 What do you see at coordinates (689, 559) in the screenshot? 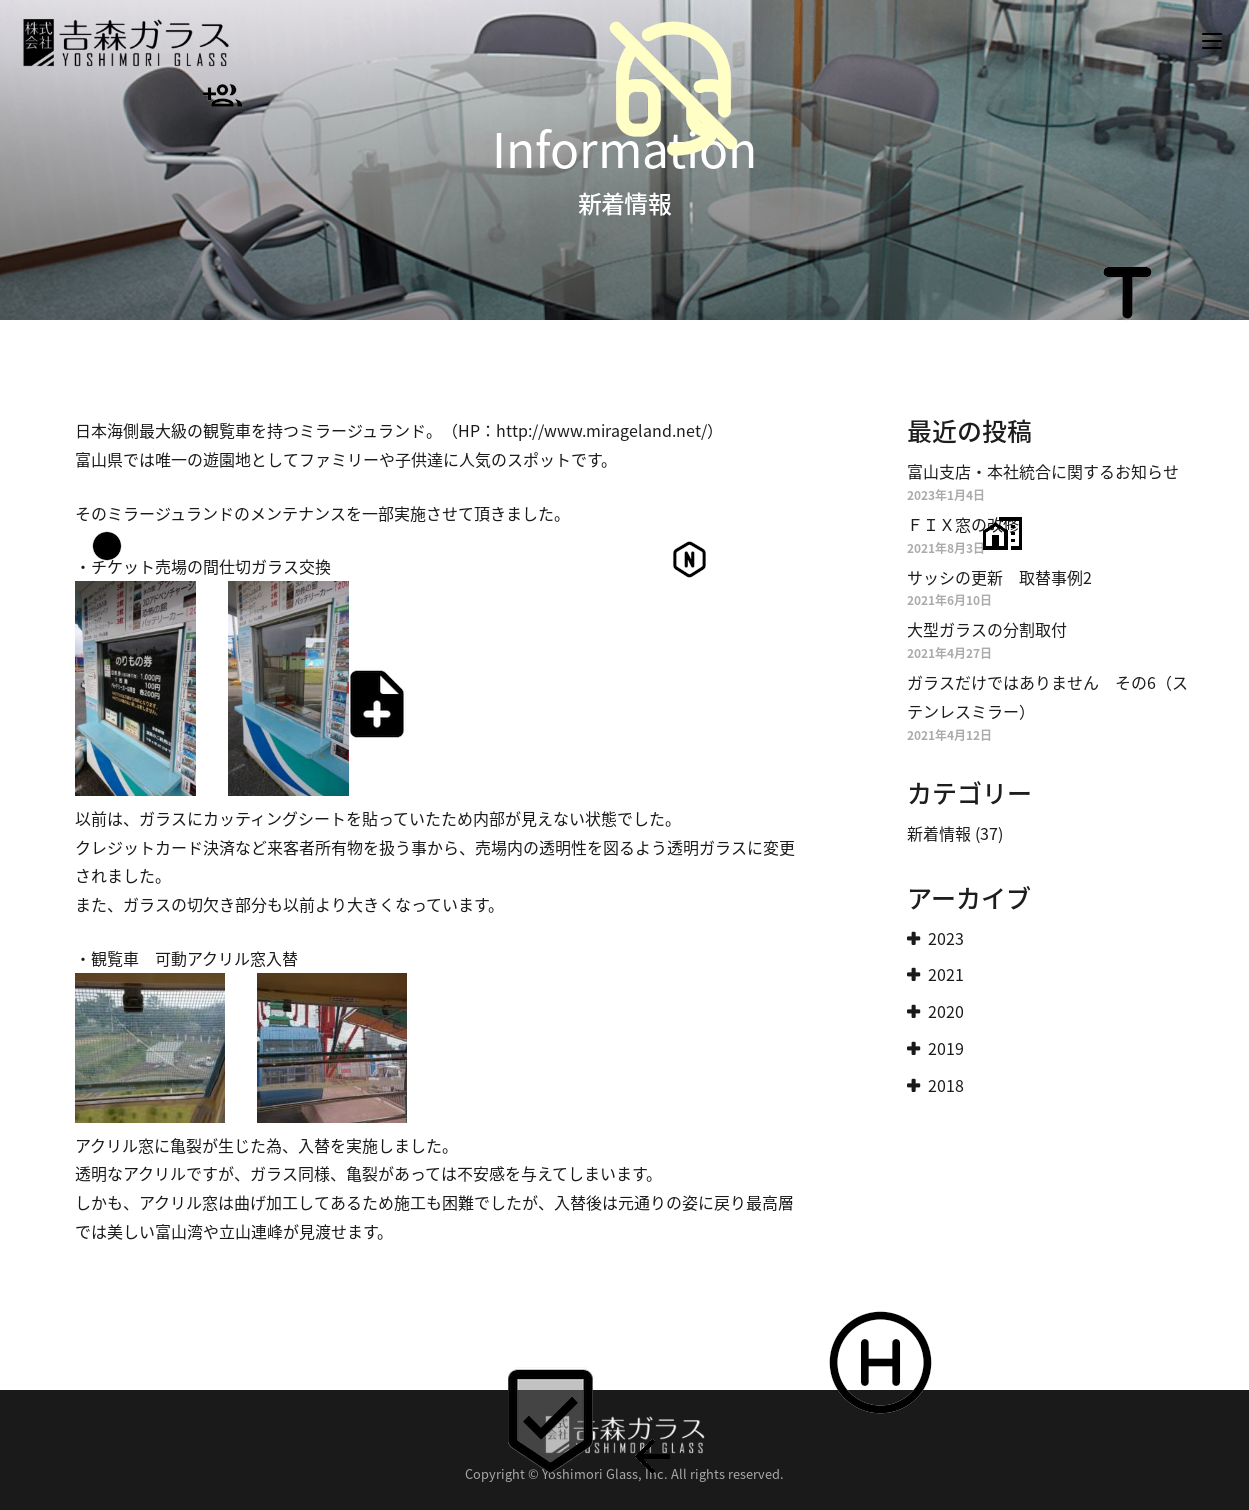
I see `indicates a node or network element` at bounding box center [689, 559].